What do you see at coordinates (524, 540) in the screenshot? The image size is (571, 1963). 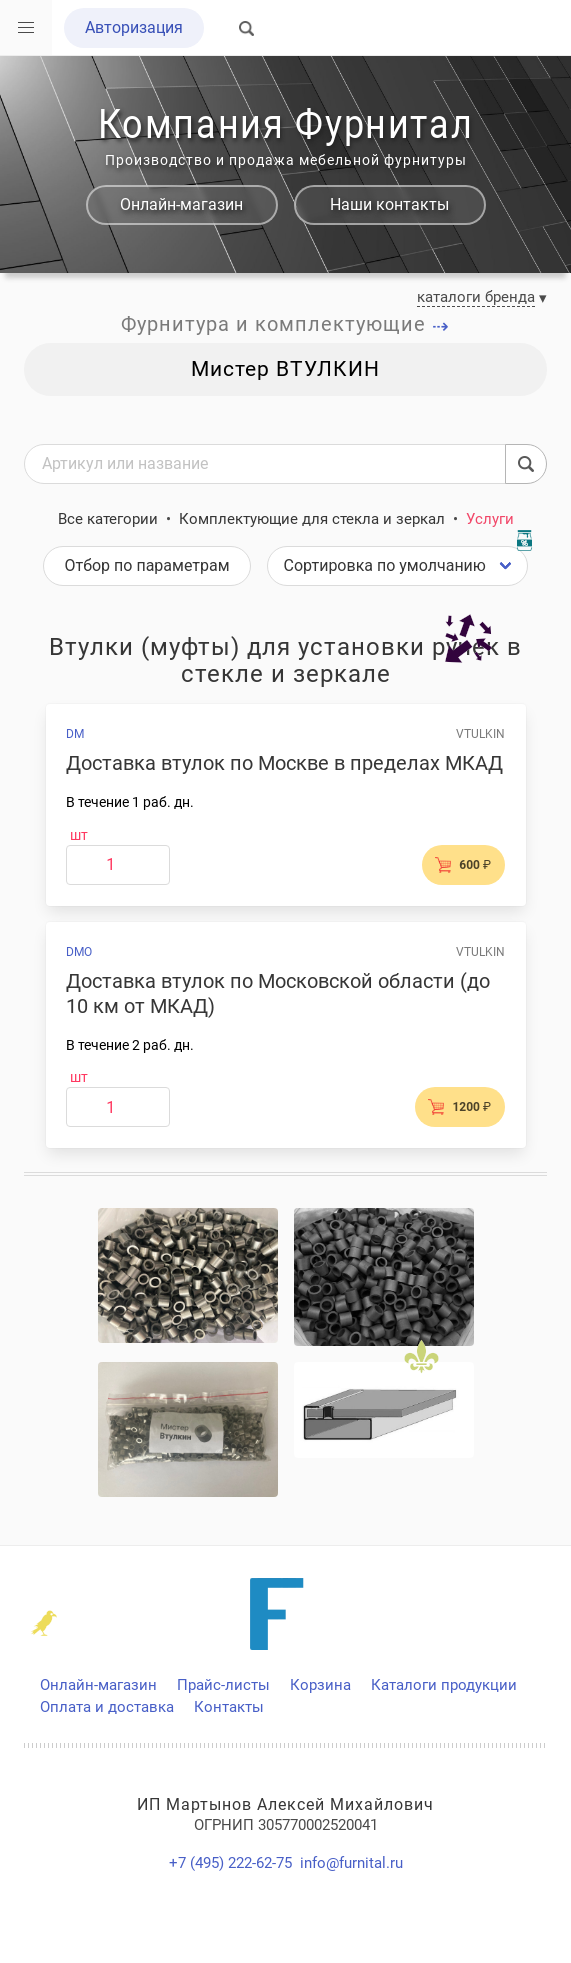 I see `honey or jam item in a game inventory` at bounding box center [524, 540].